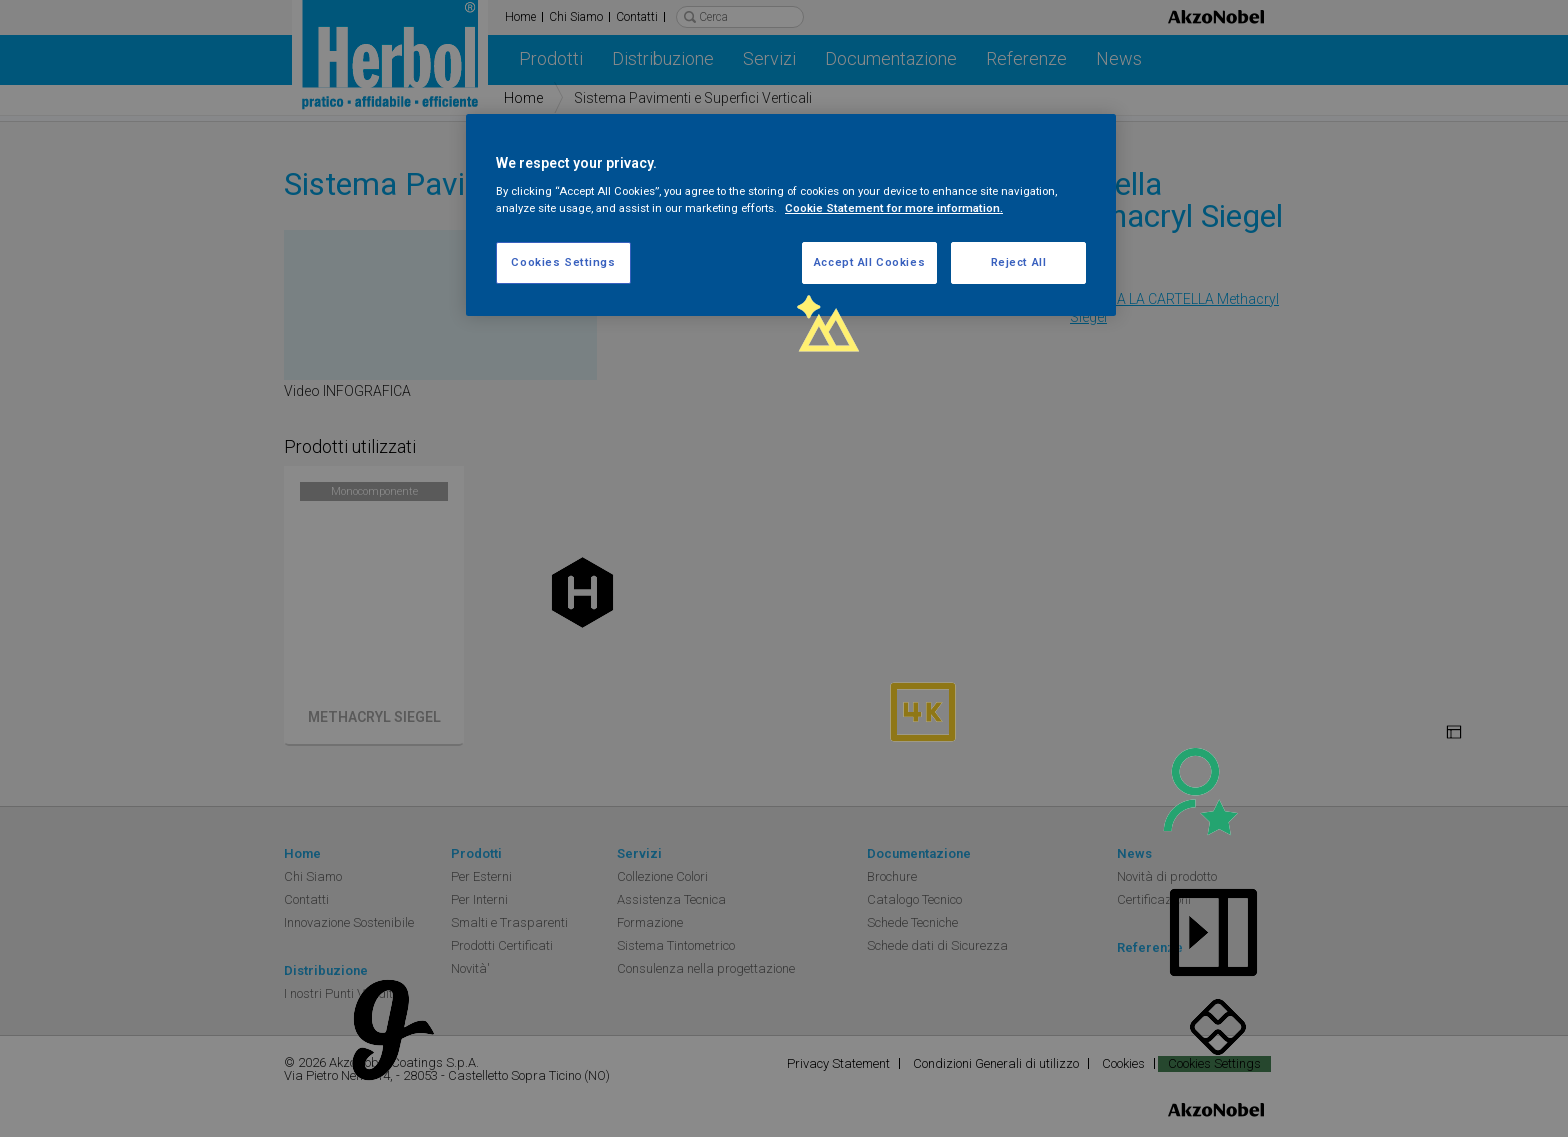  Describe the element at coordinates (1218, 1027) in the screenshot. I see `pix instant payment logo` at that location.